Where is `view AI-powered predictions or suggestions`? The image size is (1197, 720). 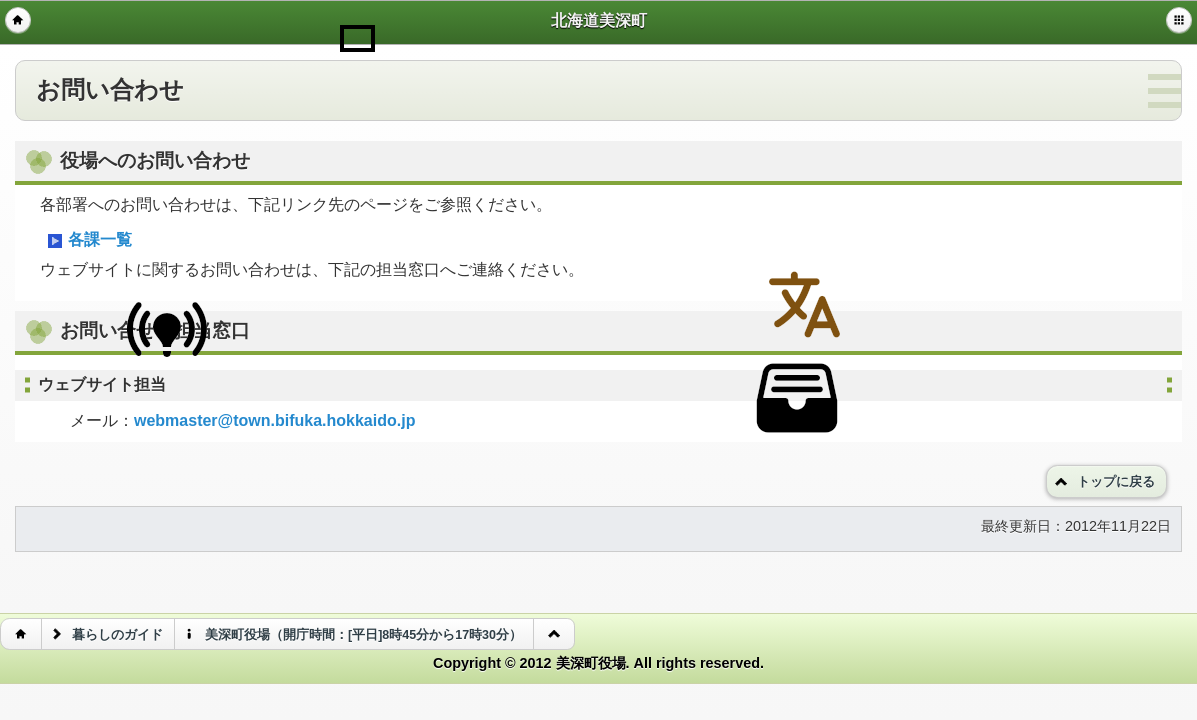
view AI-powered predictions or suggestions is located at coordinates (167, 329).